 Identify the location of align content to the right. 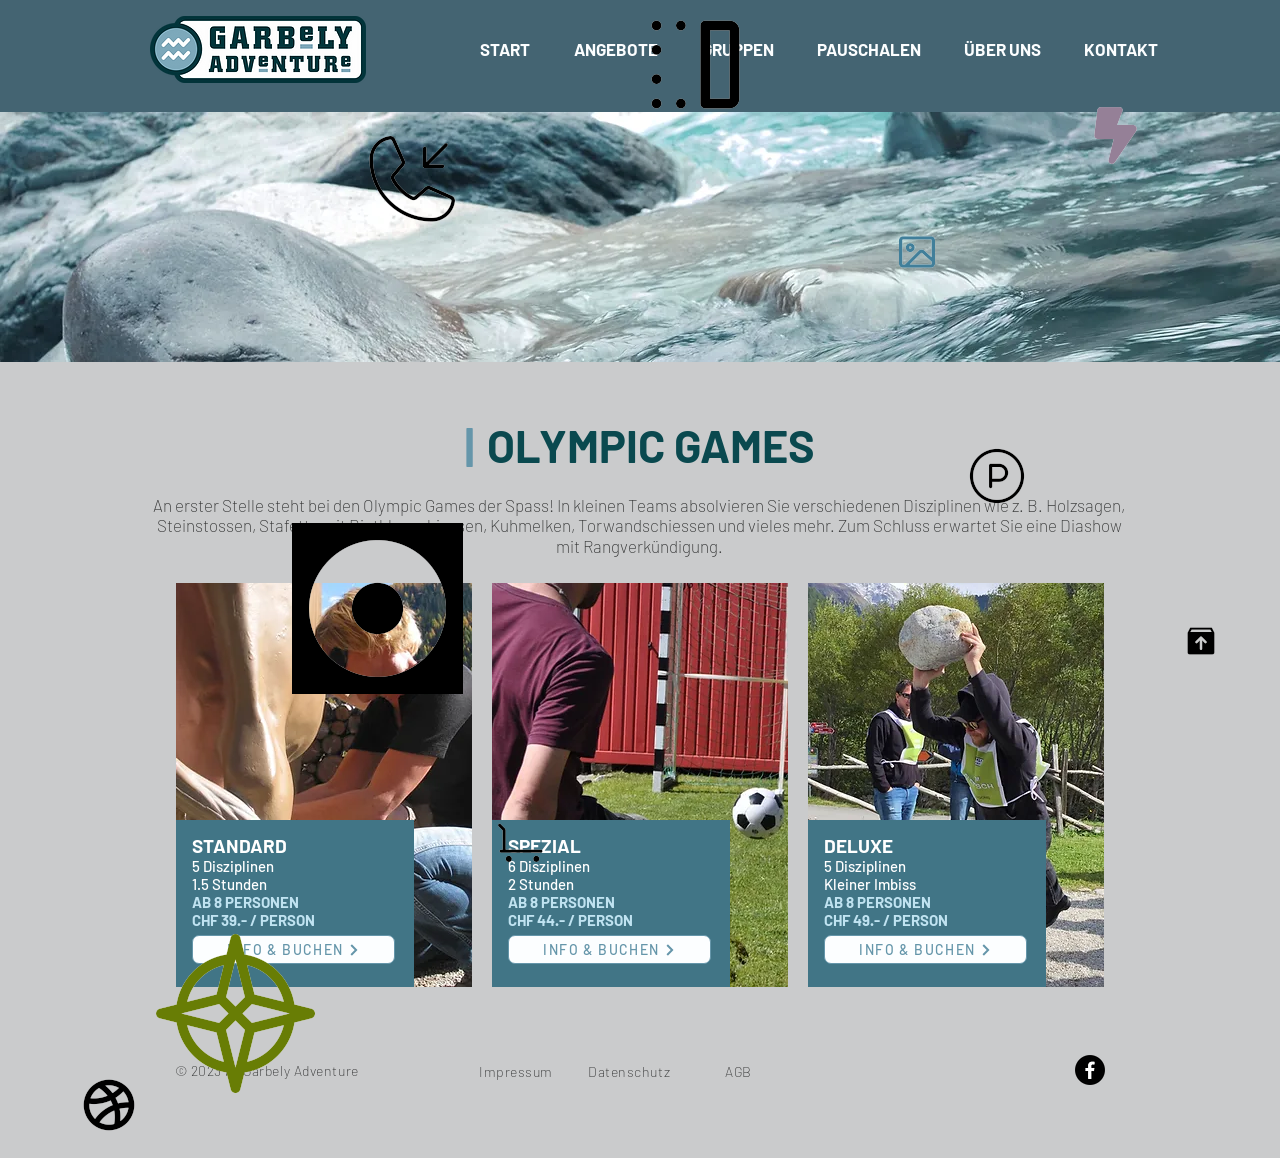
(695, 64).